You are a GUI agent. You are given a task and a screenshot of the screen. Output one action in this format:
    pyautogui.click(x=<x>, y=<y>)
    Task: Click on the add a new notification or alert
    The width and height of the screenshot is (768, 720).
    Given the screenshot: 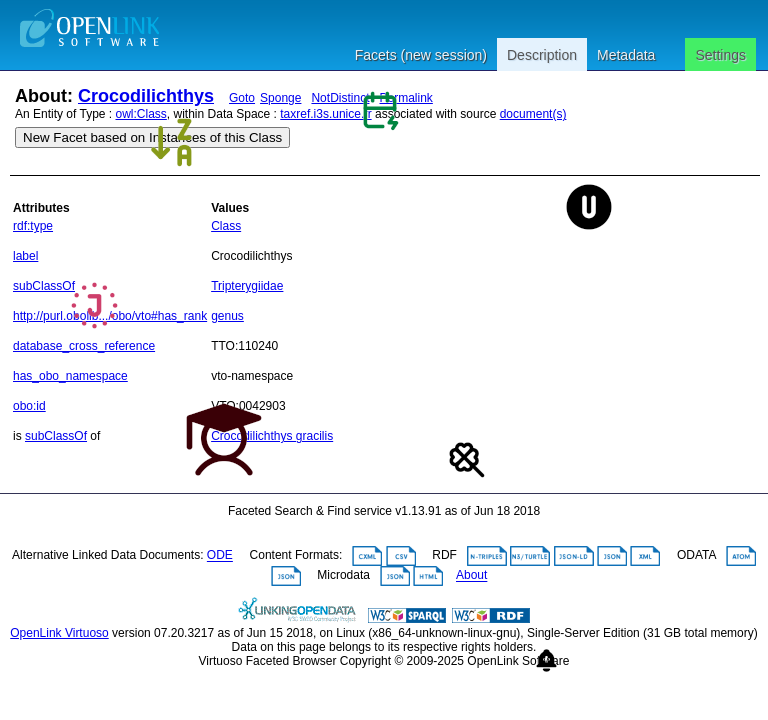 What is the action you would take?
    pyautogui.click(x=546, y=660)
    